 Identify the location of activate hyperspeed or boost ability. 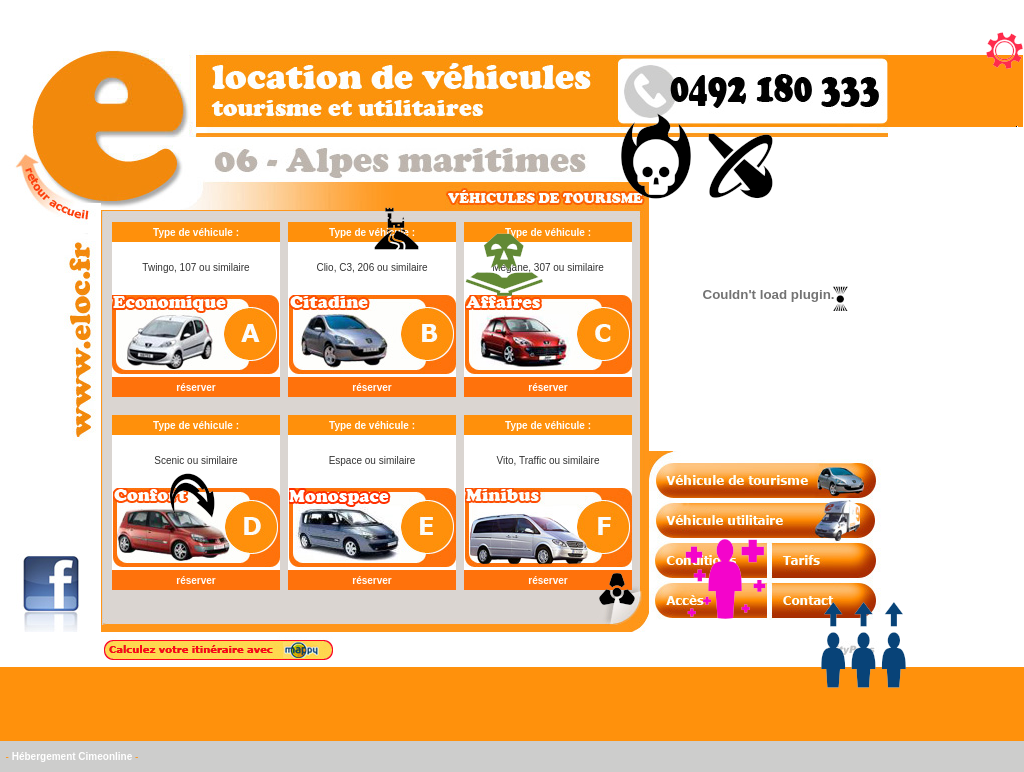
(741, 166).